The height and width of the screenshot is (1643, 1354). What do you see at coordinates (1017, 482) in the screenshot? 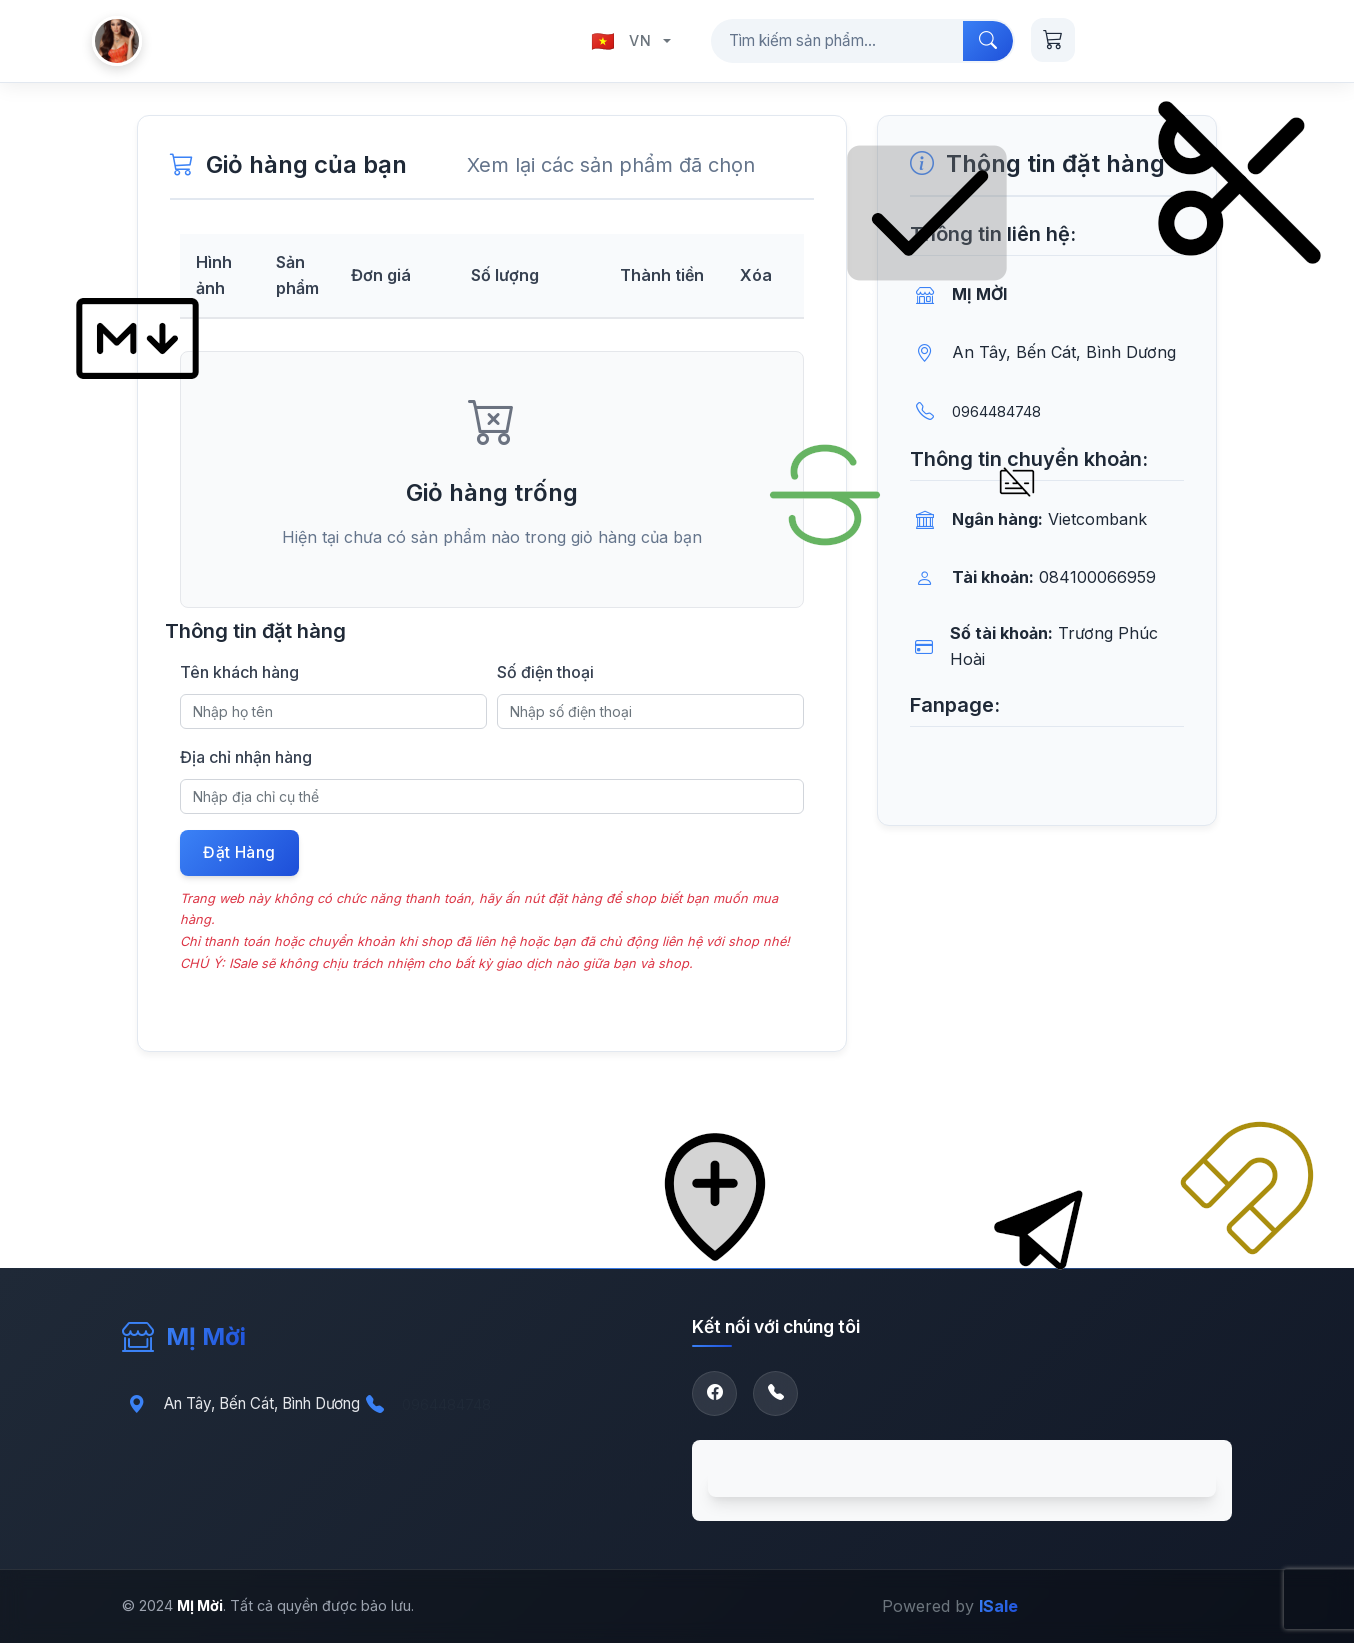
I see `disable subtitles or closed captions` at bounding box center [1017, 482].